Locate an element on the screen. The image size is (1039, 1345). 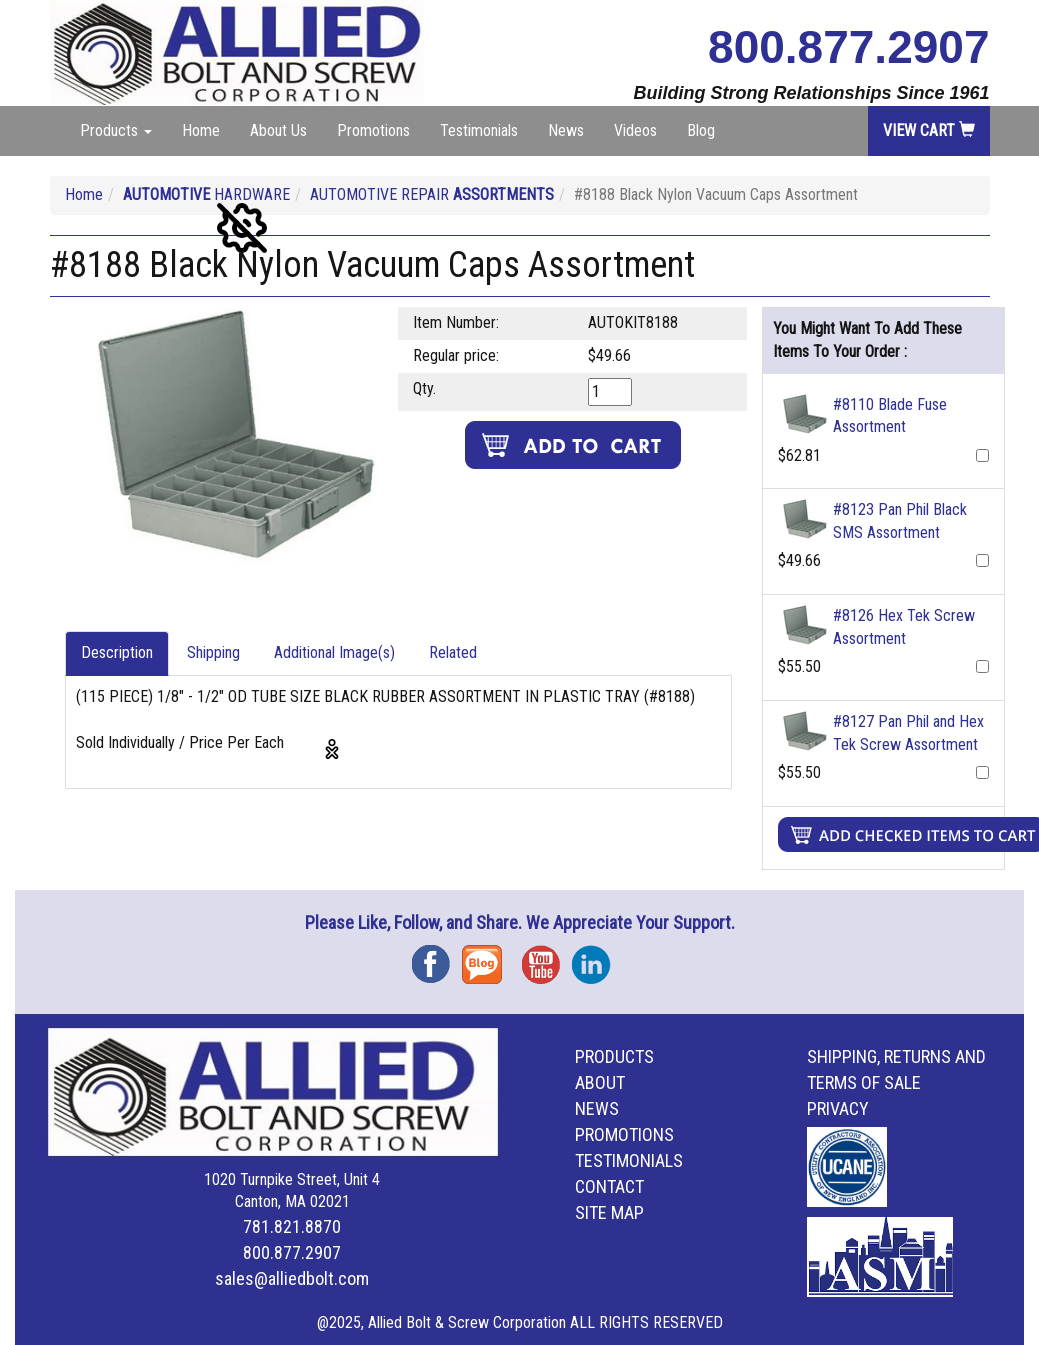
settings are currently disabled is located at coordinates (242, 228).